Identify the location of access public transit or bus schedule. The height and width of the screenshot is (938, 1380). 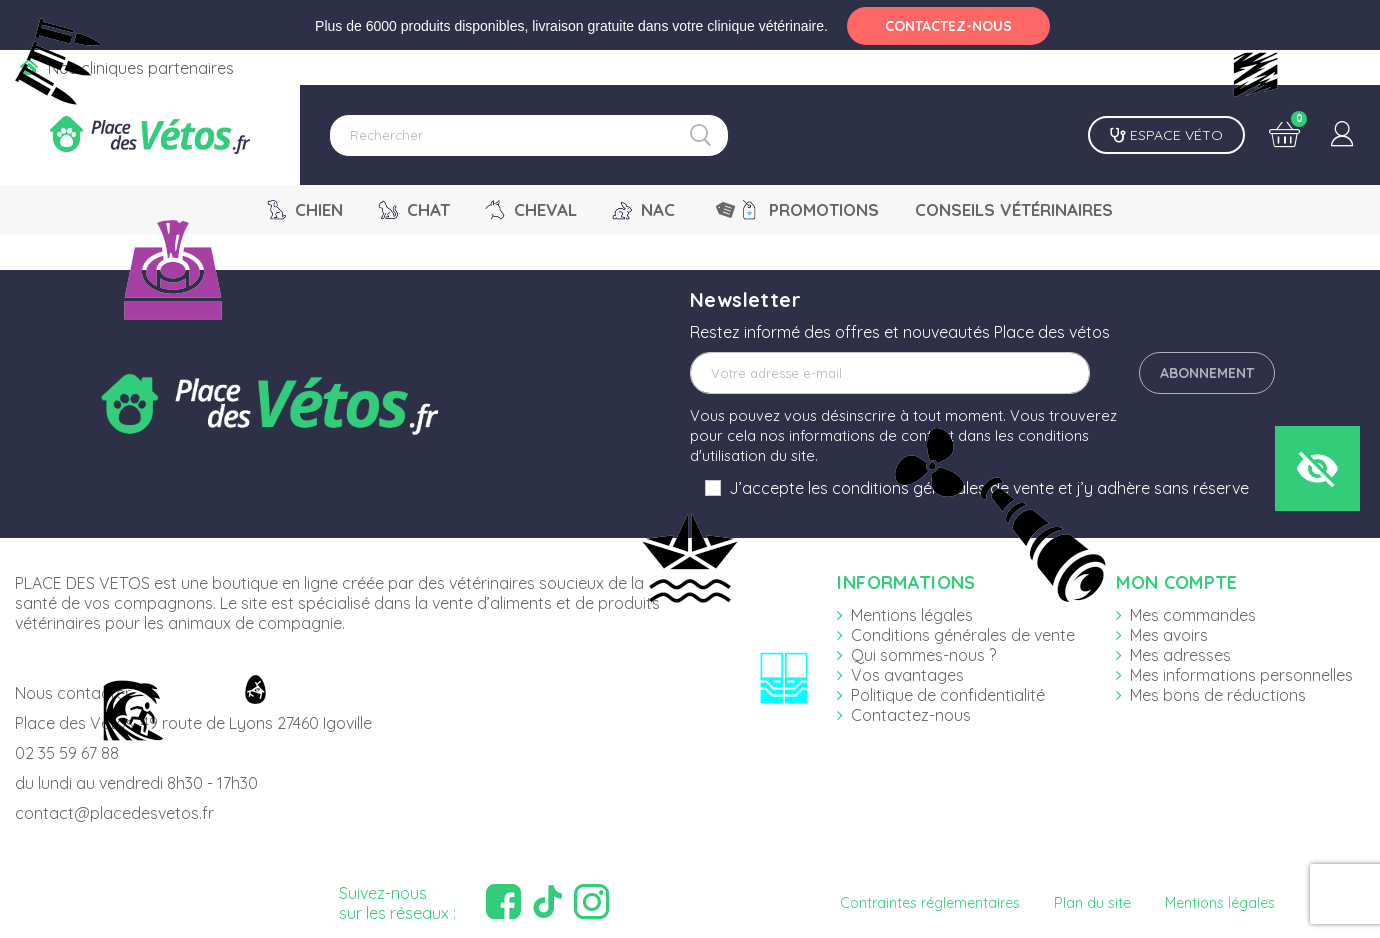
(784, 678).